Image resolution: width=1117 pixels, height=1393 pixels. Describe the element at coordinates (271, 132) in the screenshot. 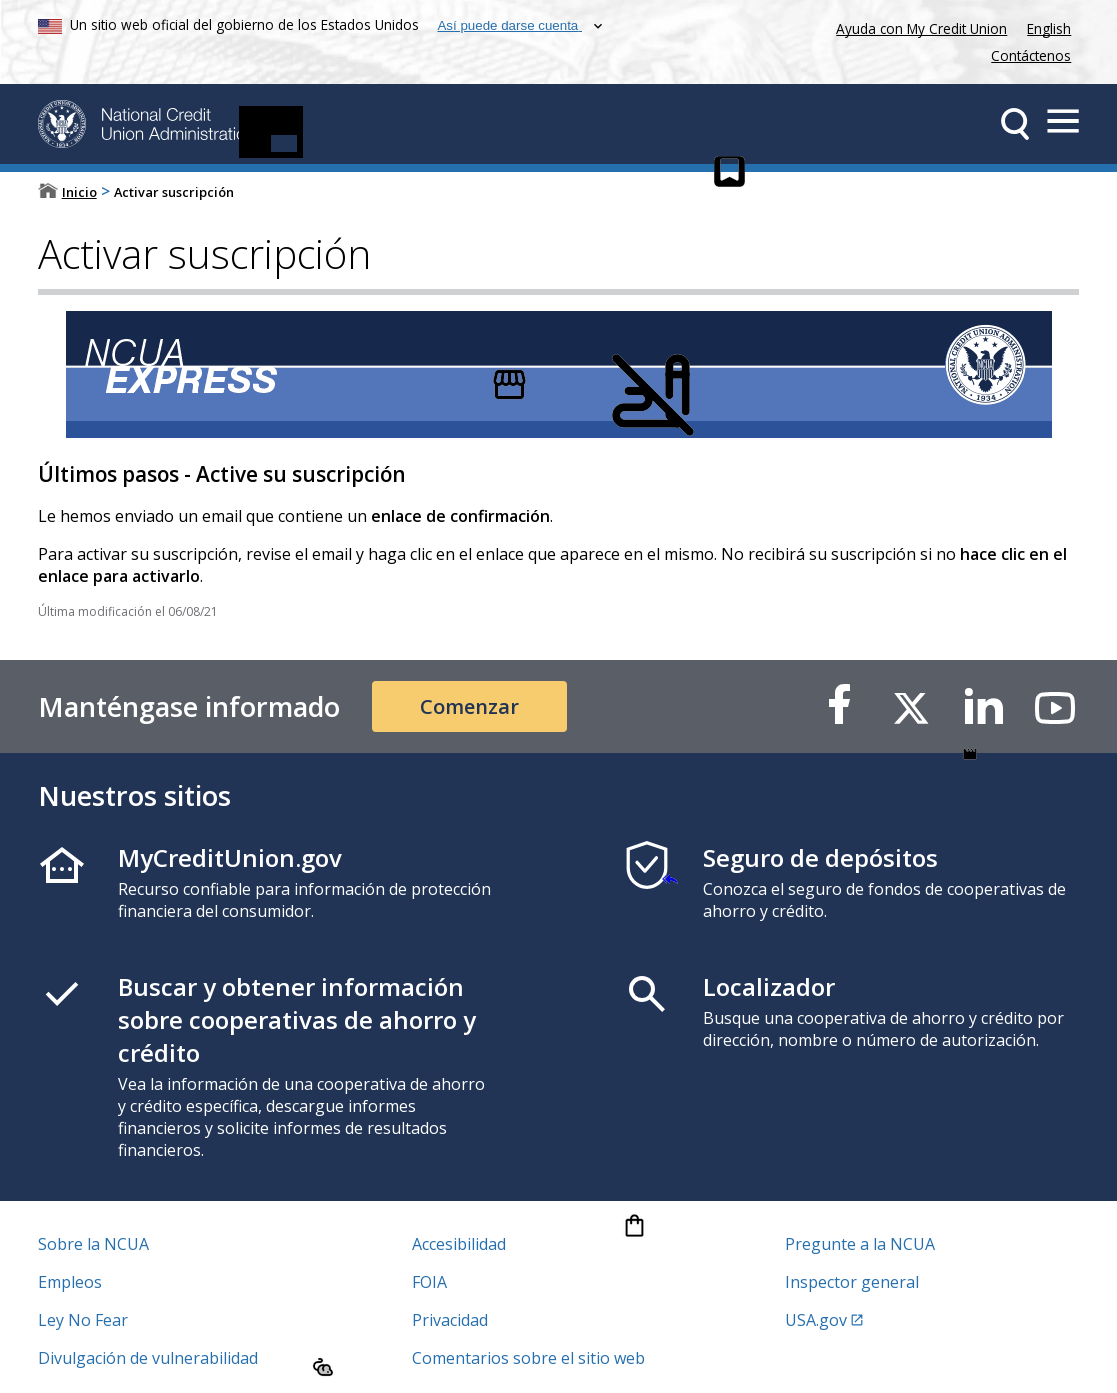

I see `add a branding watermark to video content` at that location.